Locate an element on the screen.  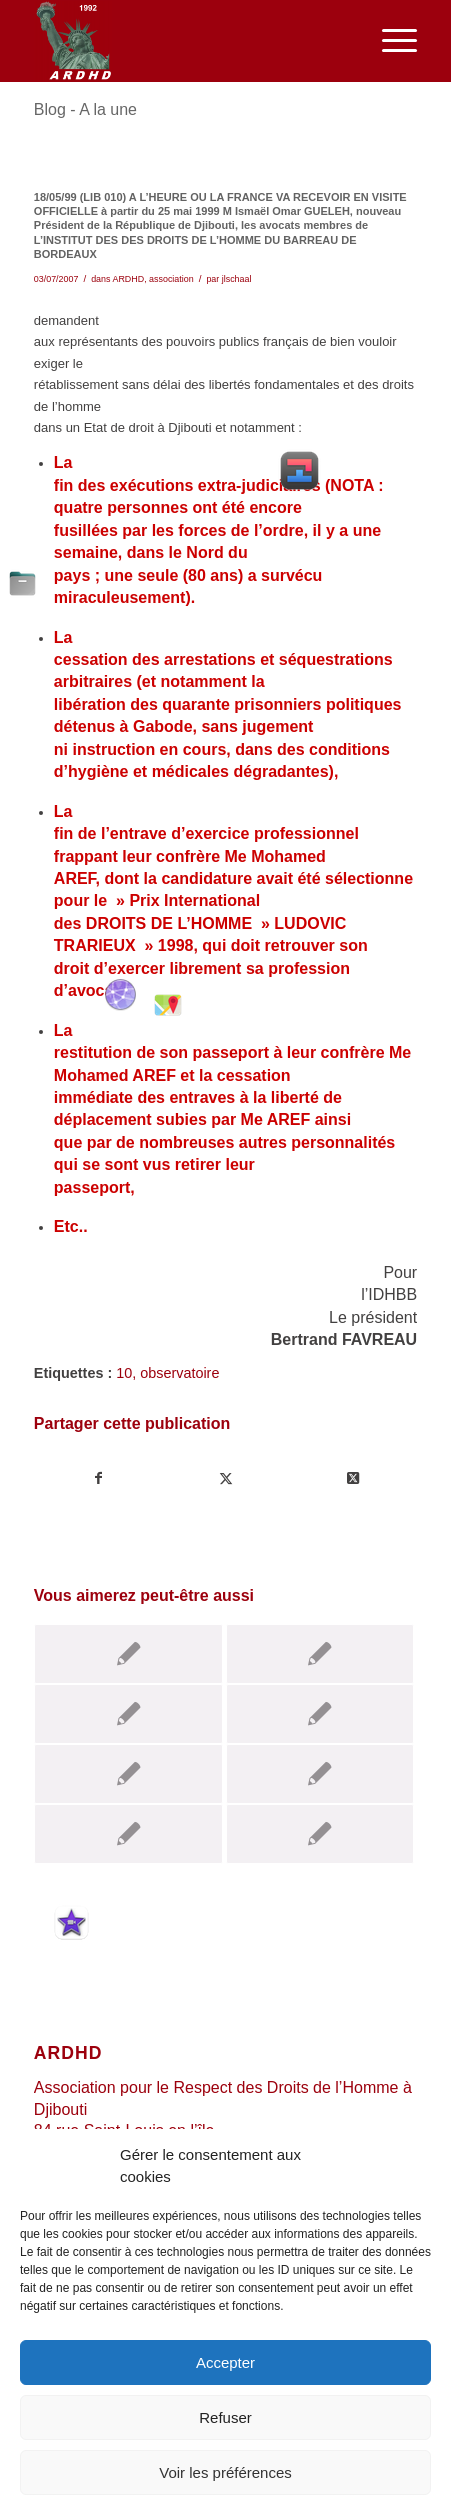
open gnome maps application is located at coordinates (168, 1005).